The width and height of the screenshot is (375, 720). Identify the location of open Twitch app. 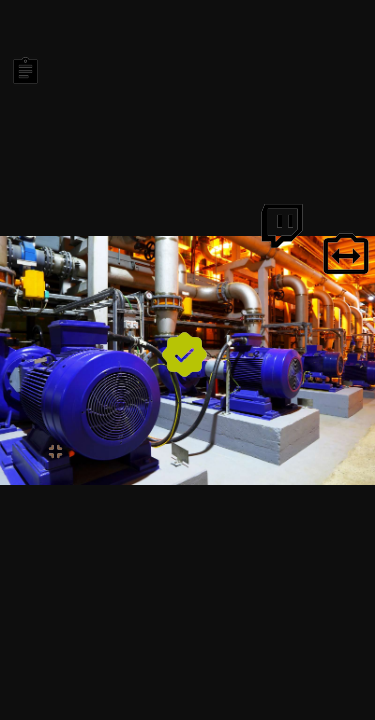
(282, 226).